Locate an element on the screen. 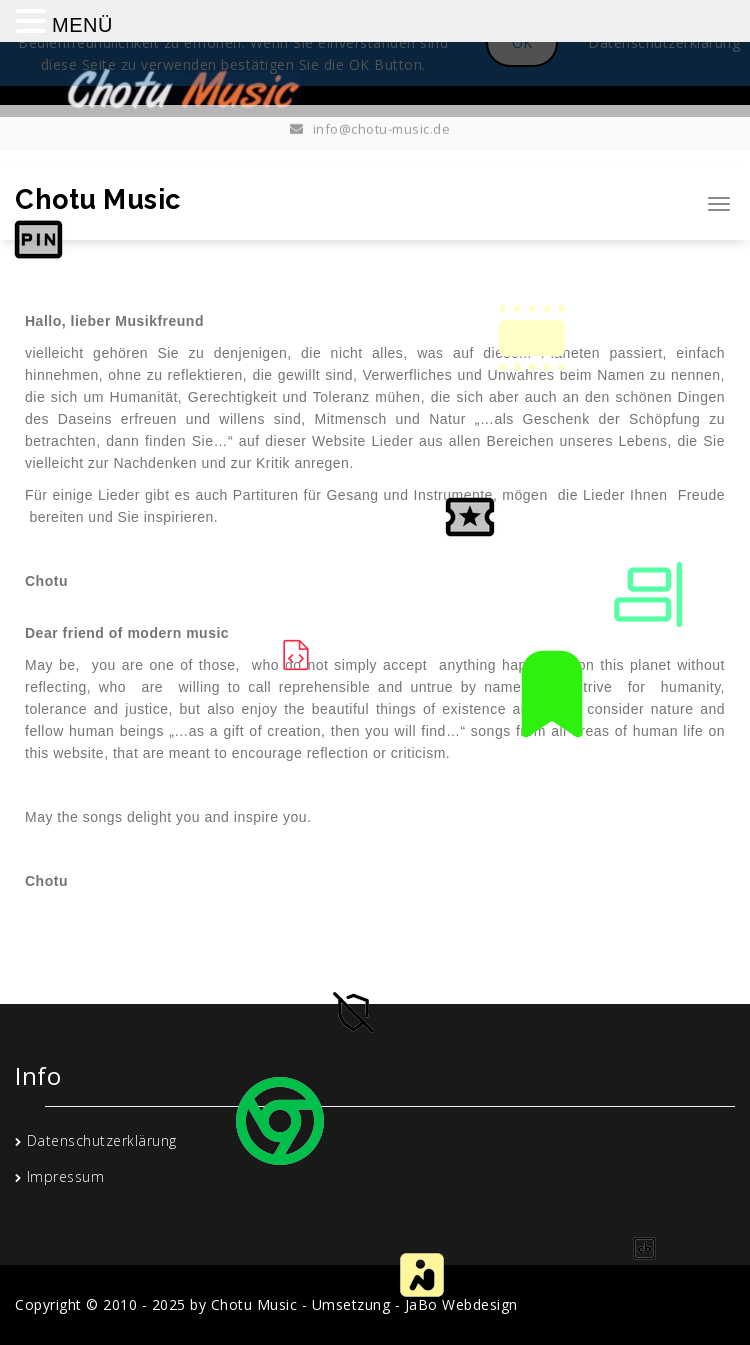 This screenshot has width=750, height=1345. enter or manage your PIN code is located at coordinates (38, 239).